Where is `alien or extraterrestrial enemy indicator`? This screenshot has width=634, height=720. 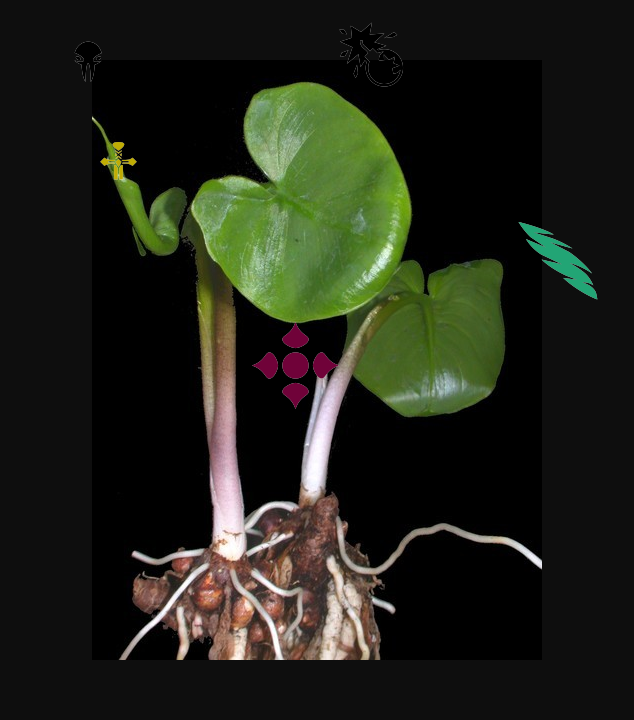
alien or extraterrestrial enemy indicator is located at coordinates (88, 62).